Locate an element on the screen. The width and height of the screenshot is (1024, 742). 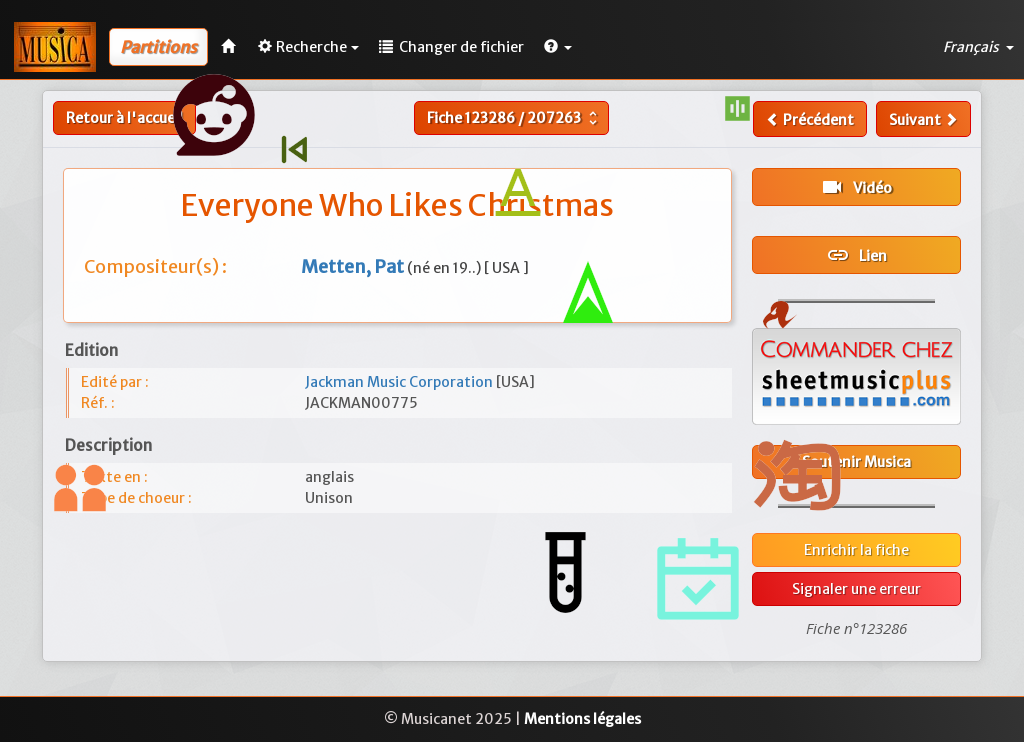
change text color is located at coordinates (518, 191).